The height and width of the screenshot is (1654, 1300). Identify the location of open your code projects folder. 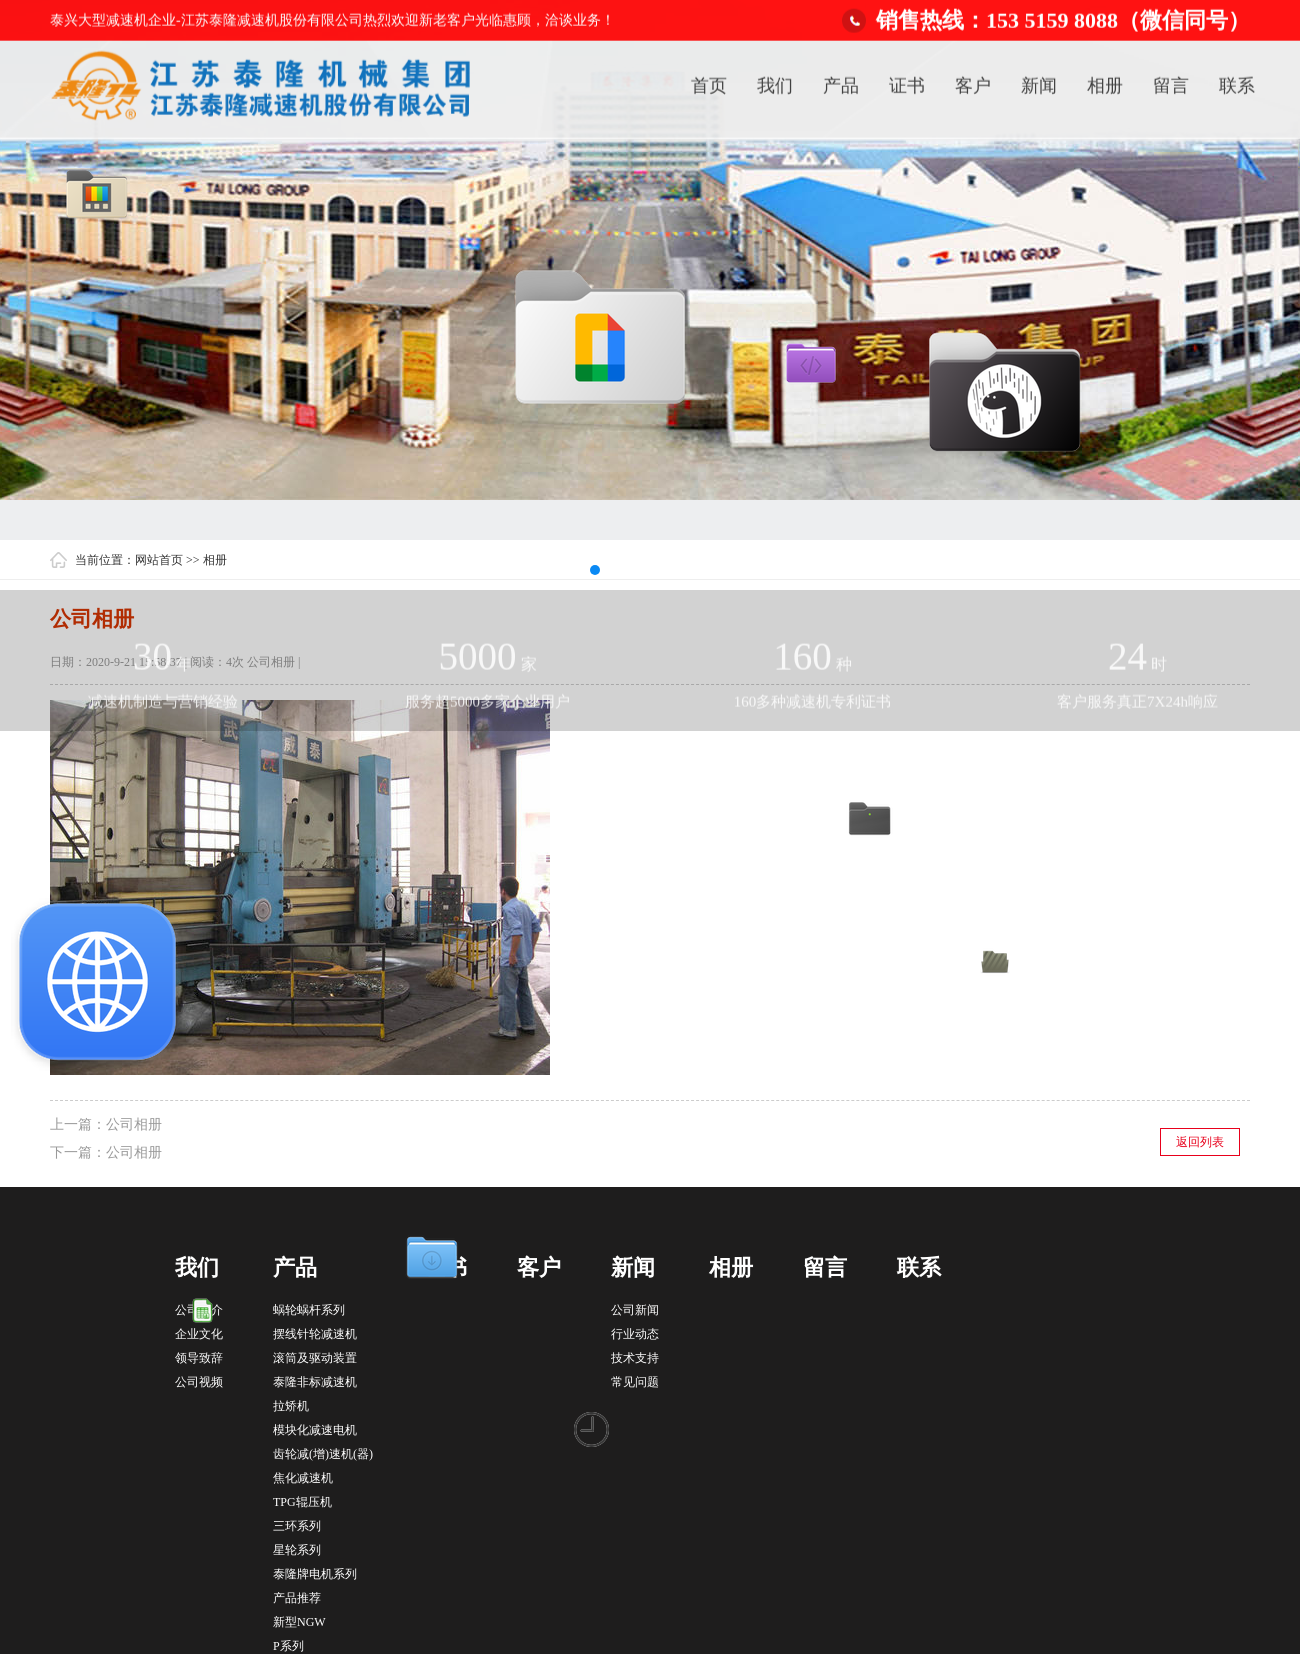
(811, 363).